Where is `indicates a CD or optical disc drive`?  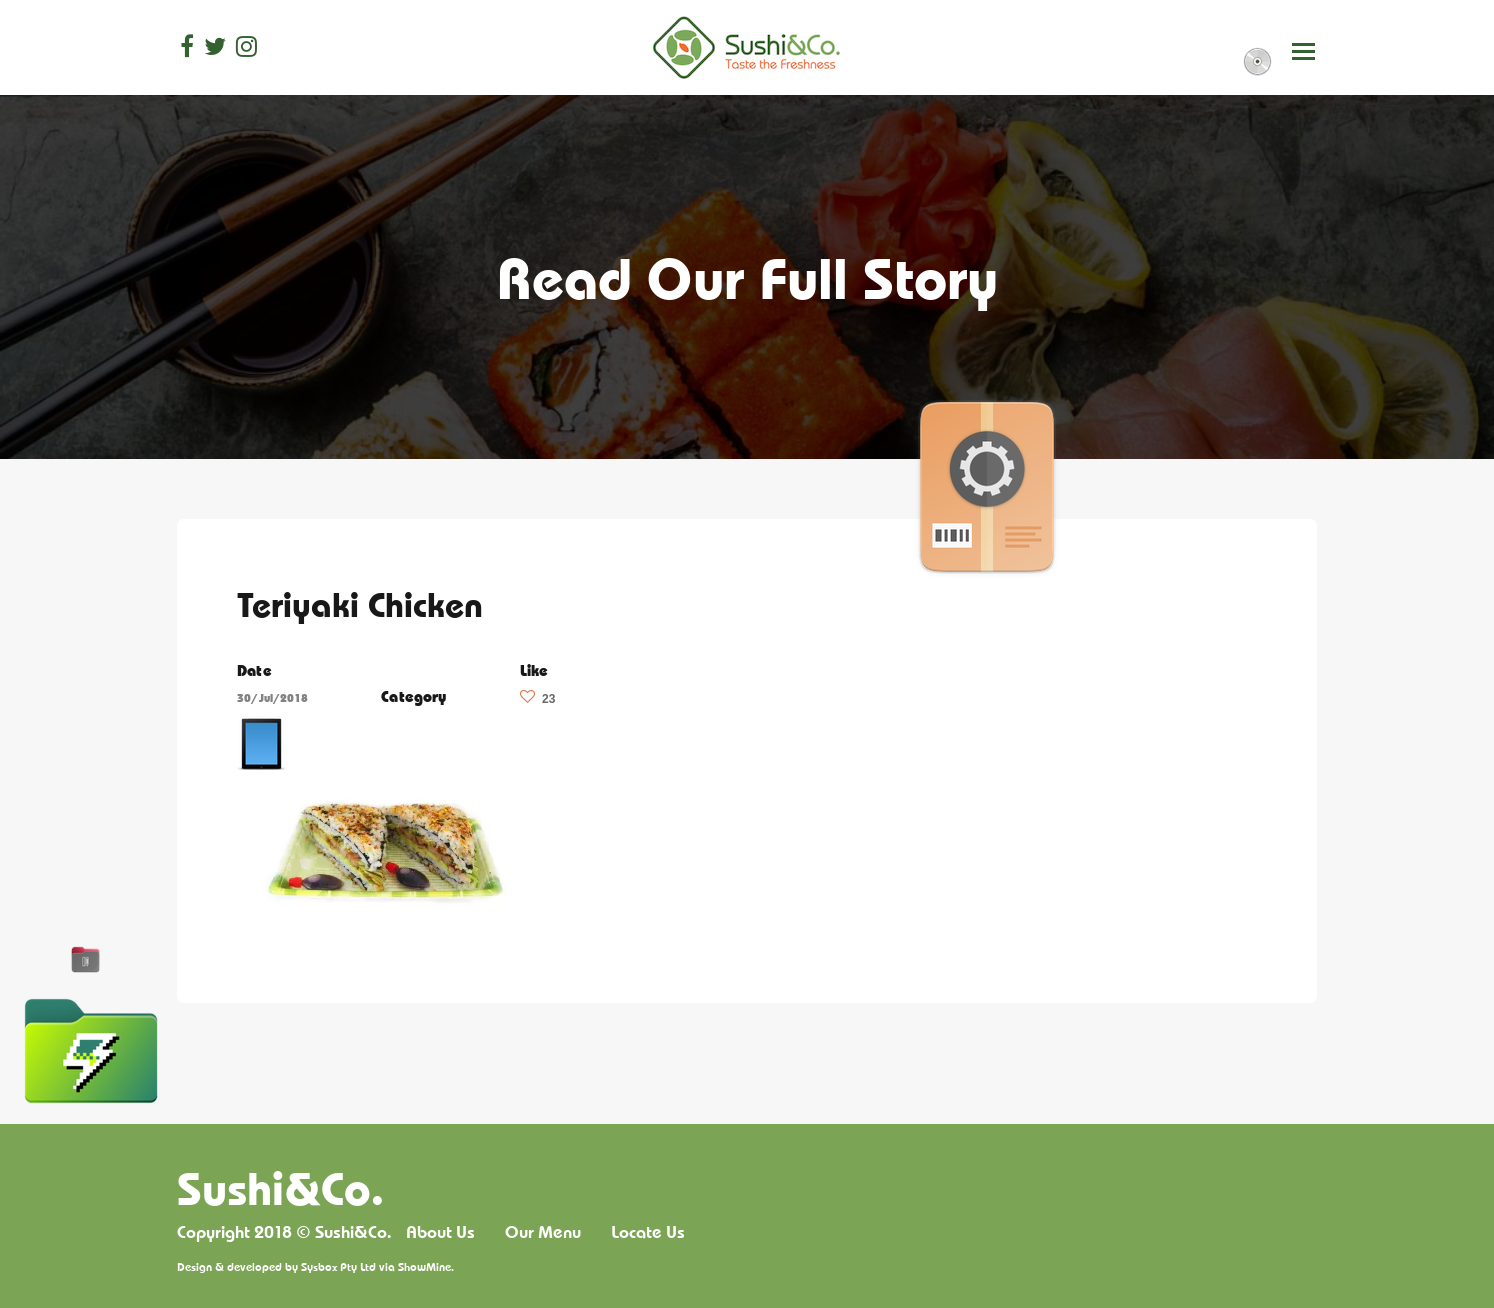
indicates a CD or optical disc drive is located at coordinates (1257, 61).